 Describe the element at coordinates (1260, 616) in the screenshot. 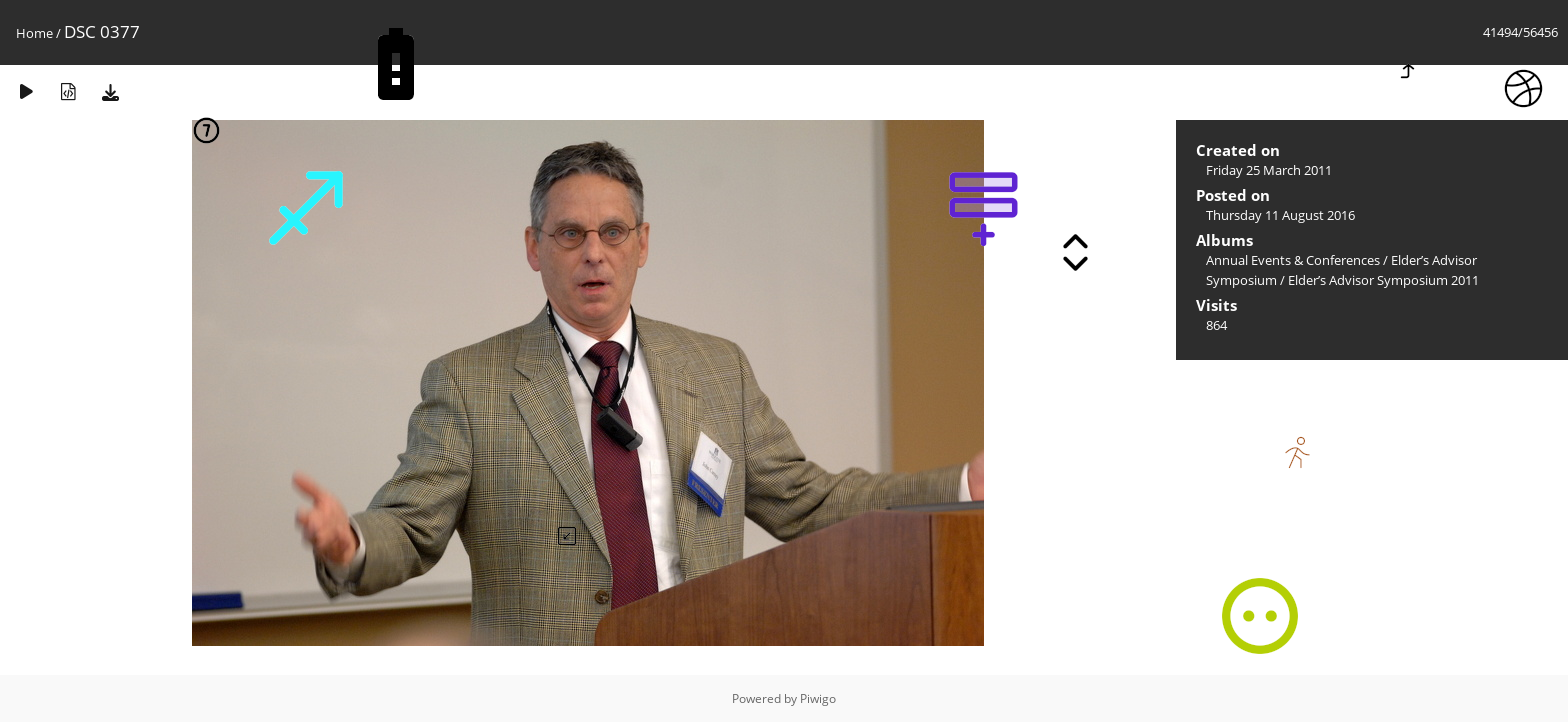

I see `open more options menu` at that location.